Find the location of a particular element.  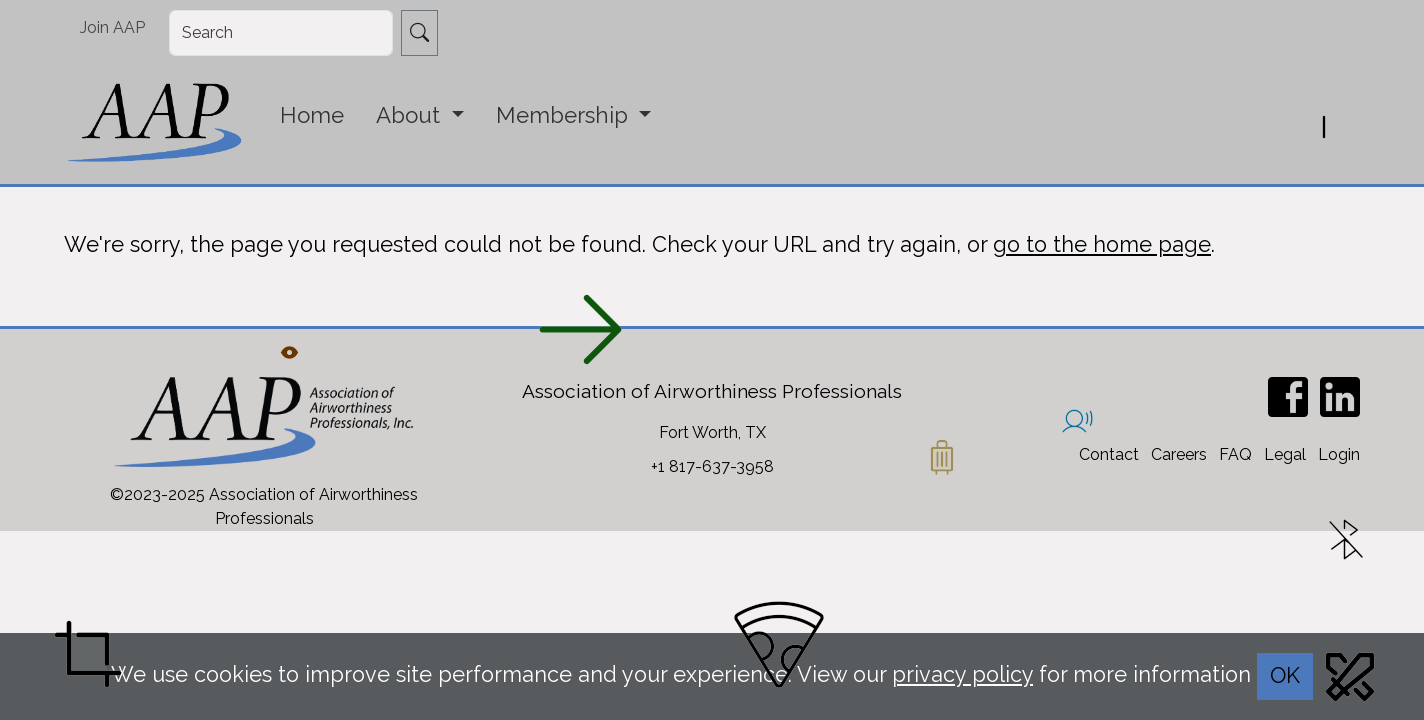

user audio or voice settings is located at coordinates (1077, 421).